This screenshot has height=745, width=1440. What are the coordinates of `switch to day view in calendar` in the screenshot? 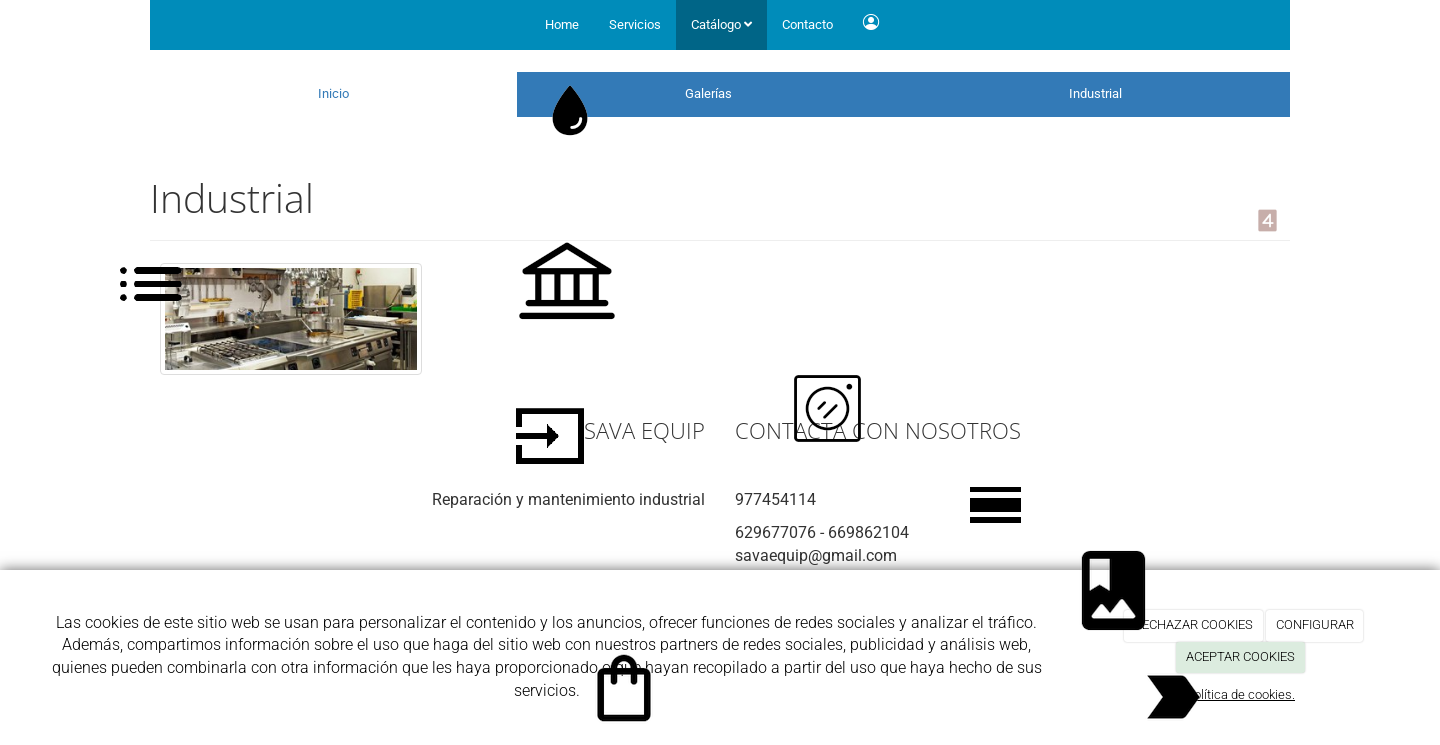 It's located at (995, 503).